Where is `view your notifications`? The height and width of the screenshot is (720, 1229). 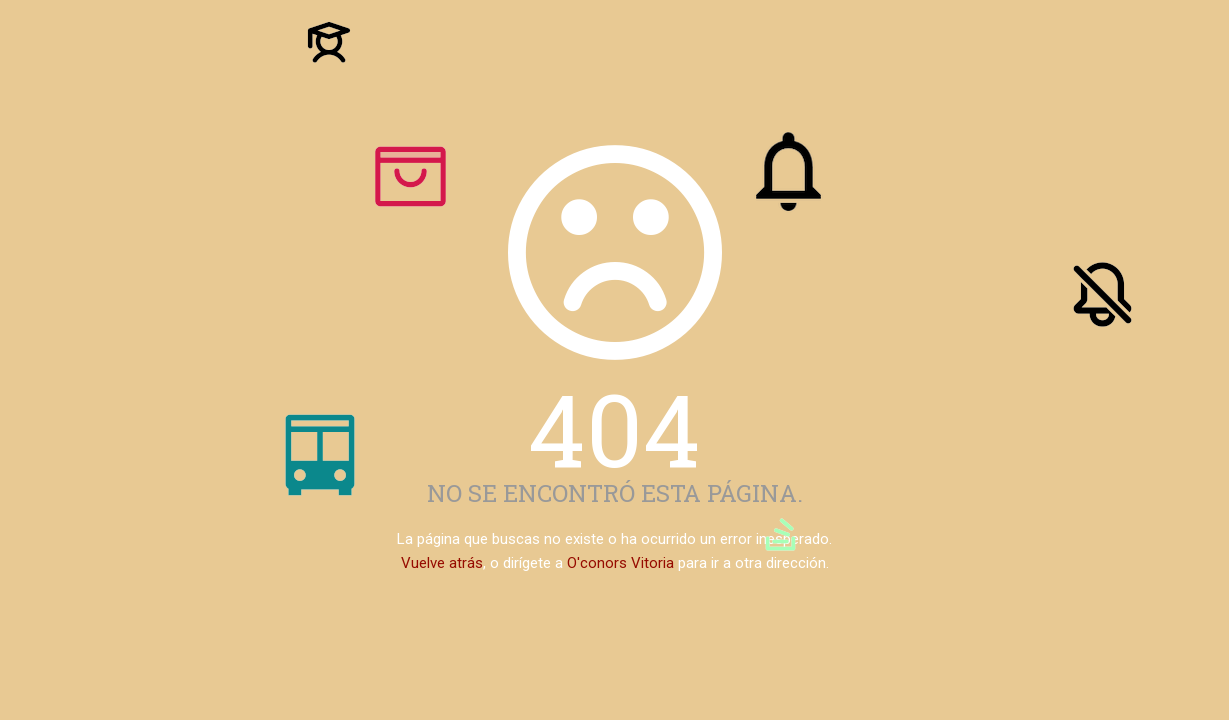 view your notifications is located at coordinates (788, 170).